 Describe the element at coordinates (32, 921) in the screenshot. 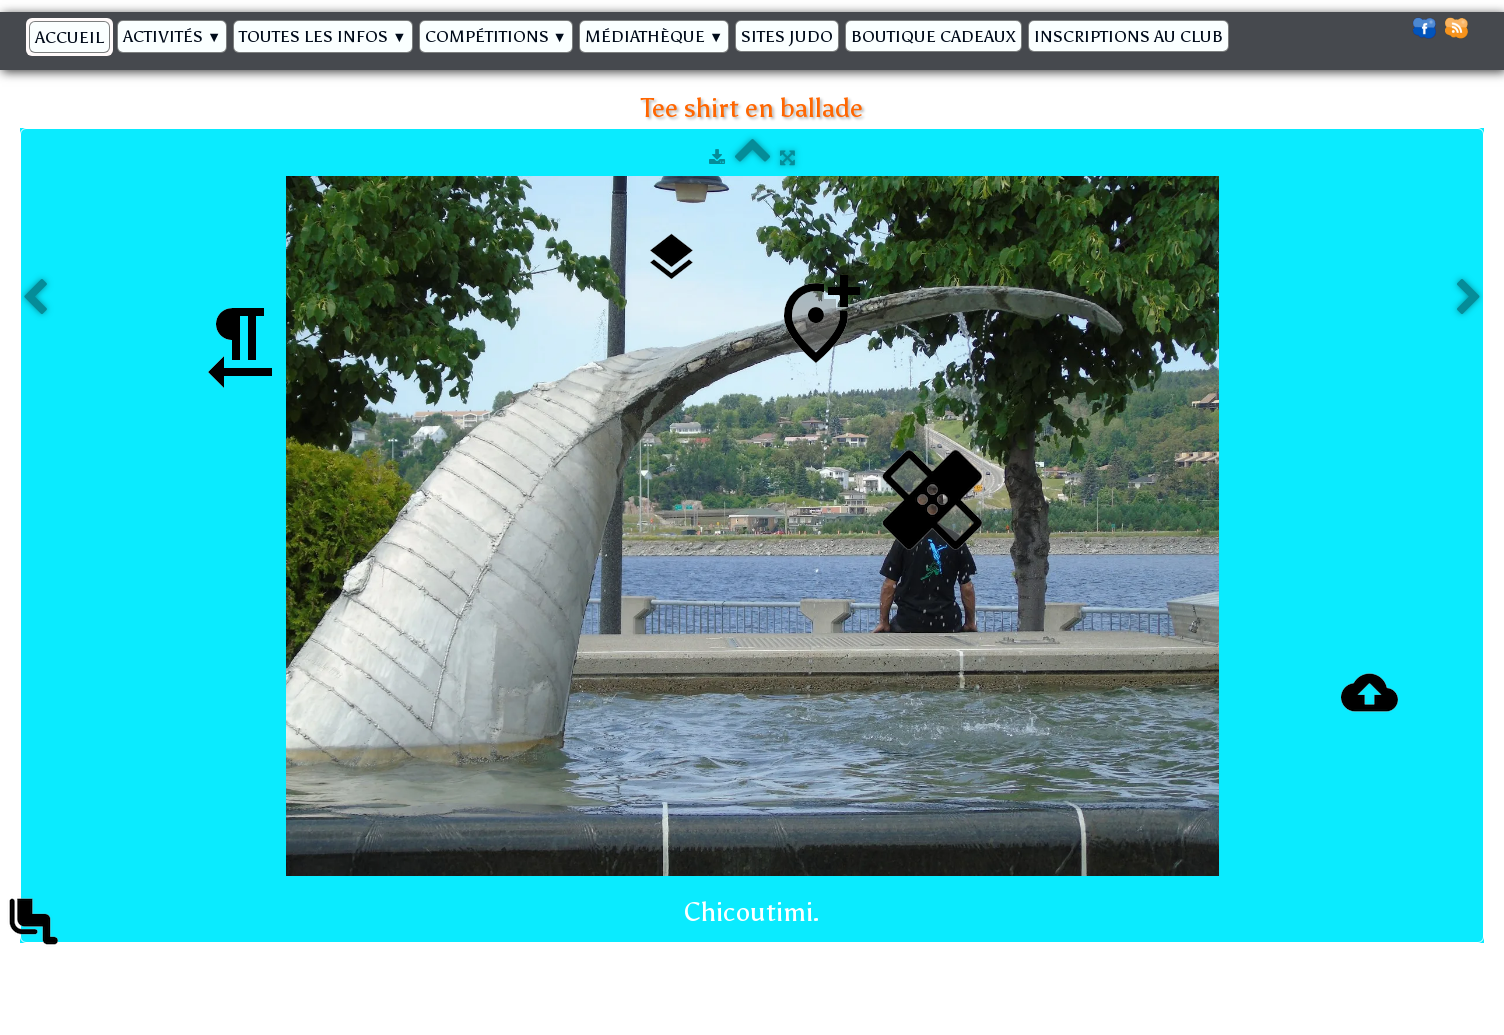

I see `standard legroom seat option` at that location.